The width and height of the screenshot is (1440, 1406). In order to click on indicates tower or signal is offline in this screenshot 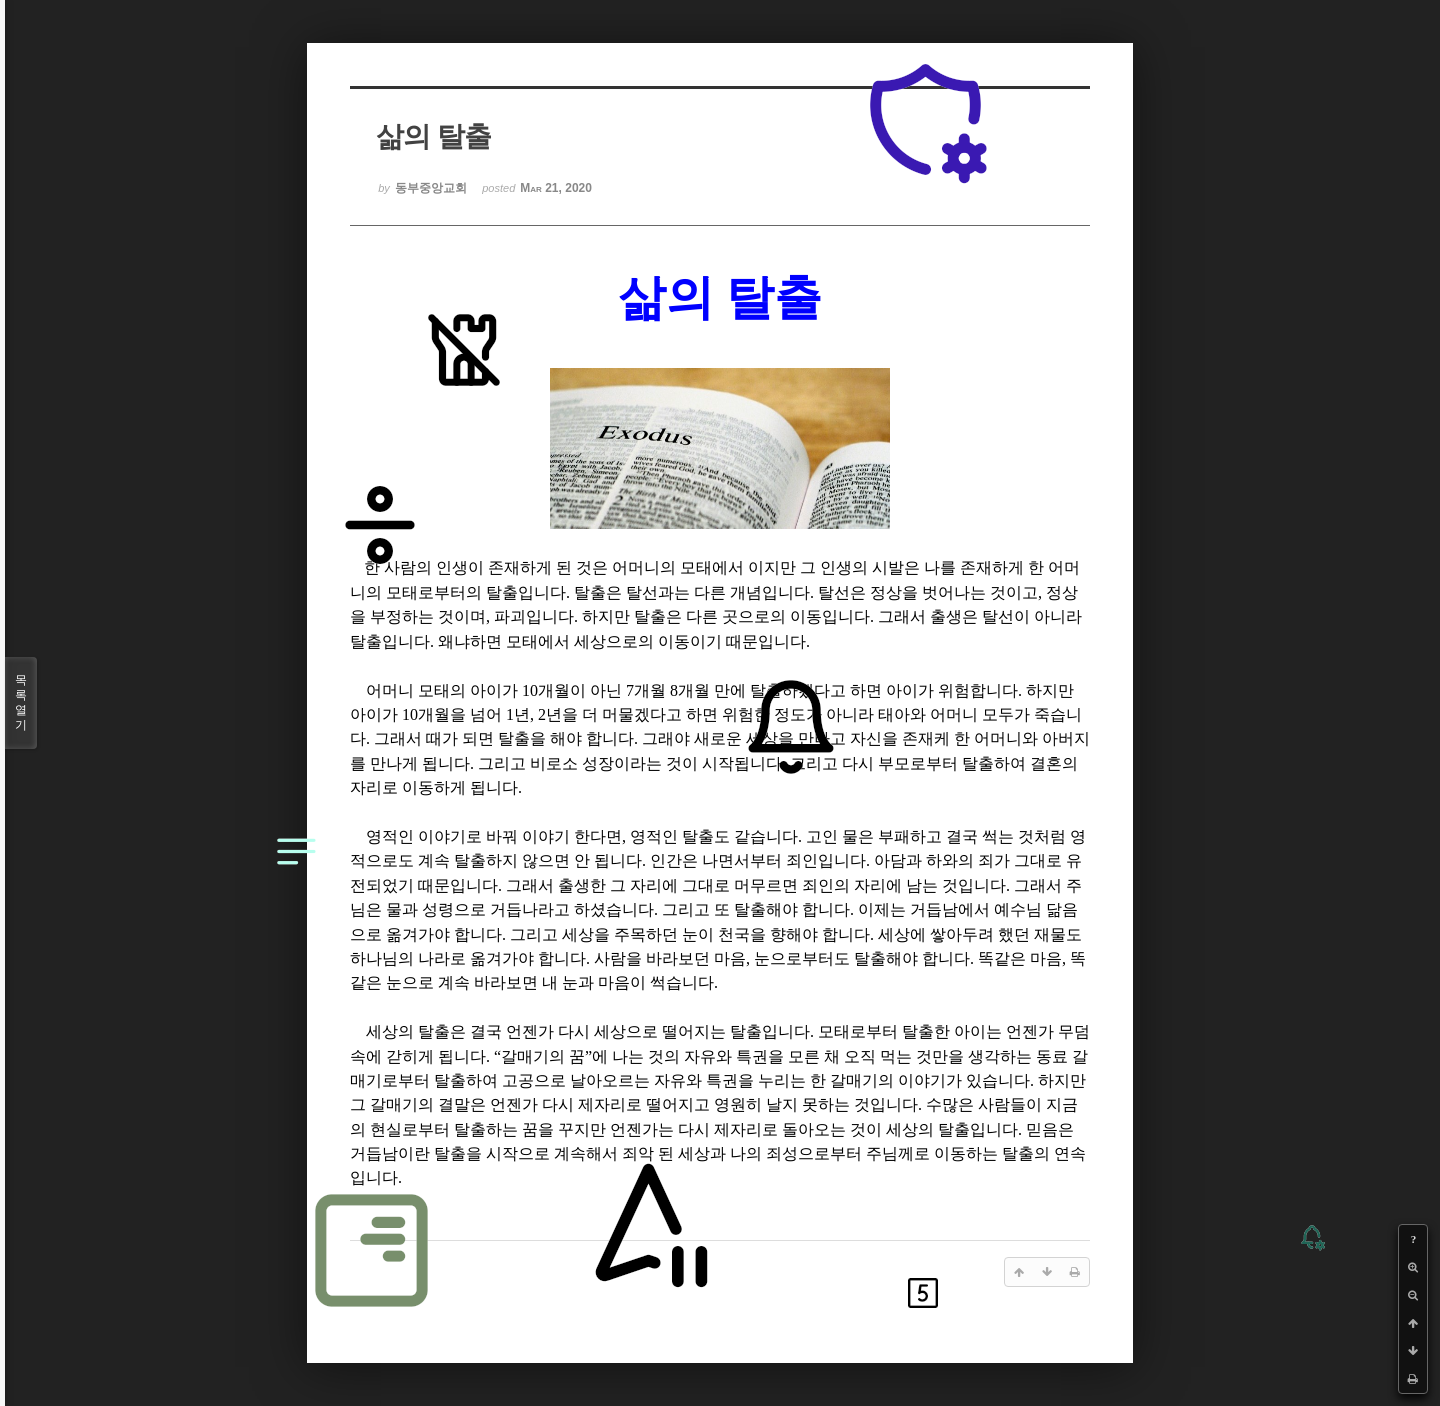, I will do `click(464, 350)`.